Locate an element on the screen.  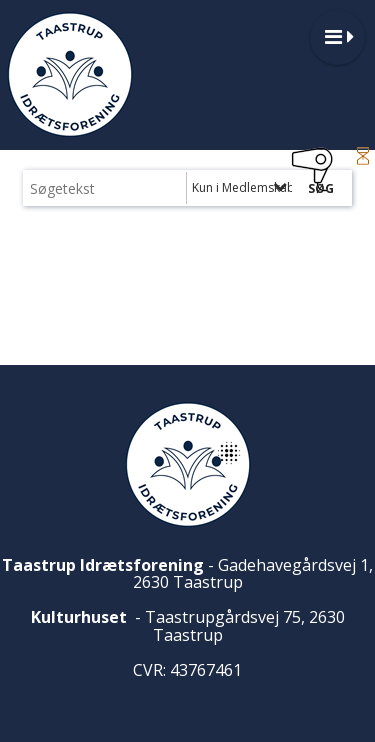
access hair styling or beauty tools is located at coordinates (313, 167).